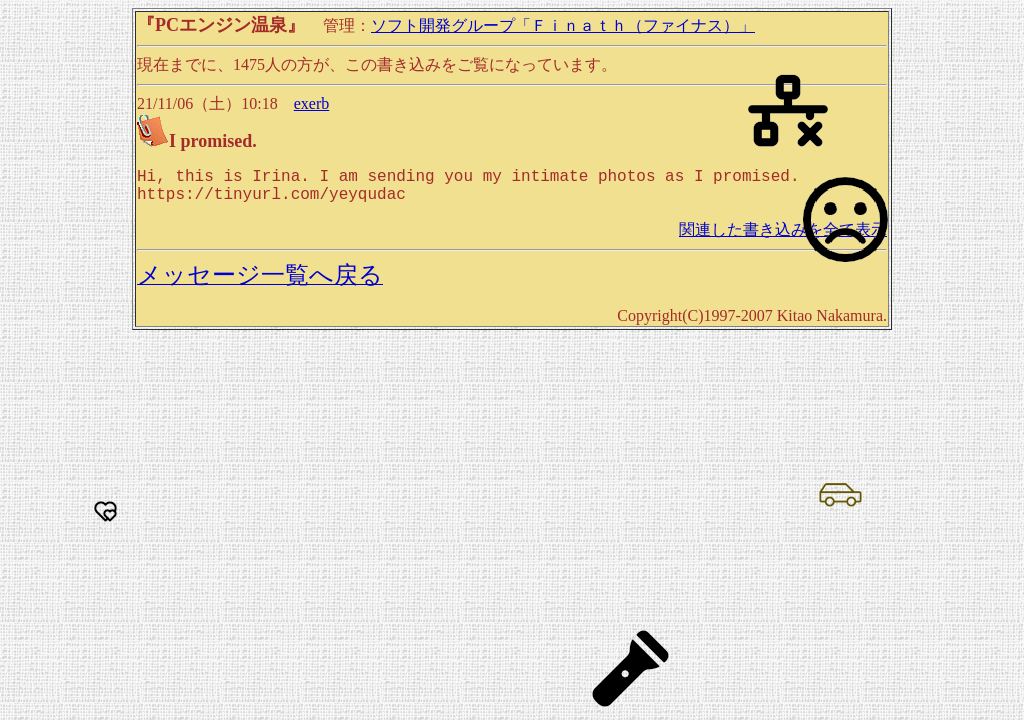 Image resolution: width=1024 pixels, height=720 pixels. Describe the element at coordinates (840, 493) in the screenshot. I see `access vehicle or car-related settings` at that location.